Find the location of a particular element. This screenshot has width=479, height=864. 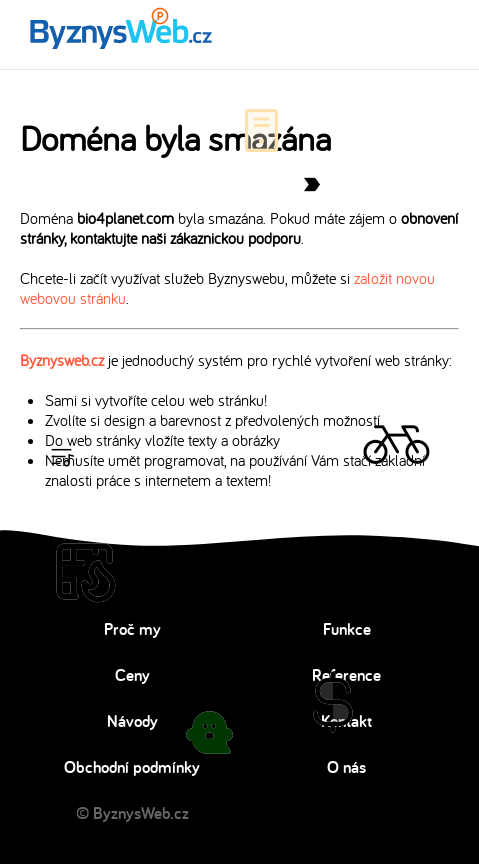

toggle ghost mode or invisible status is located at coordinates (209, 732).